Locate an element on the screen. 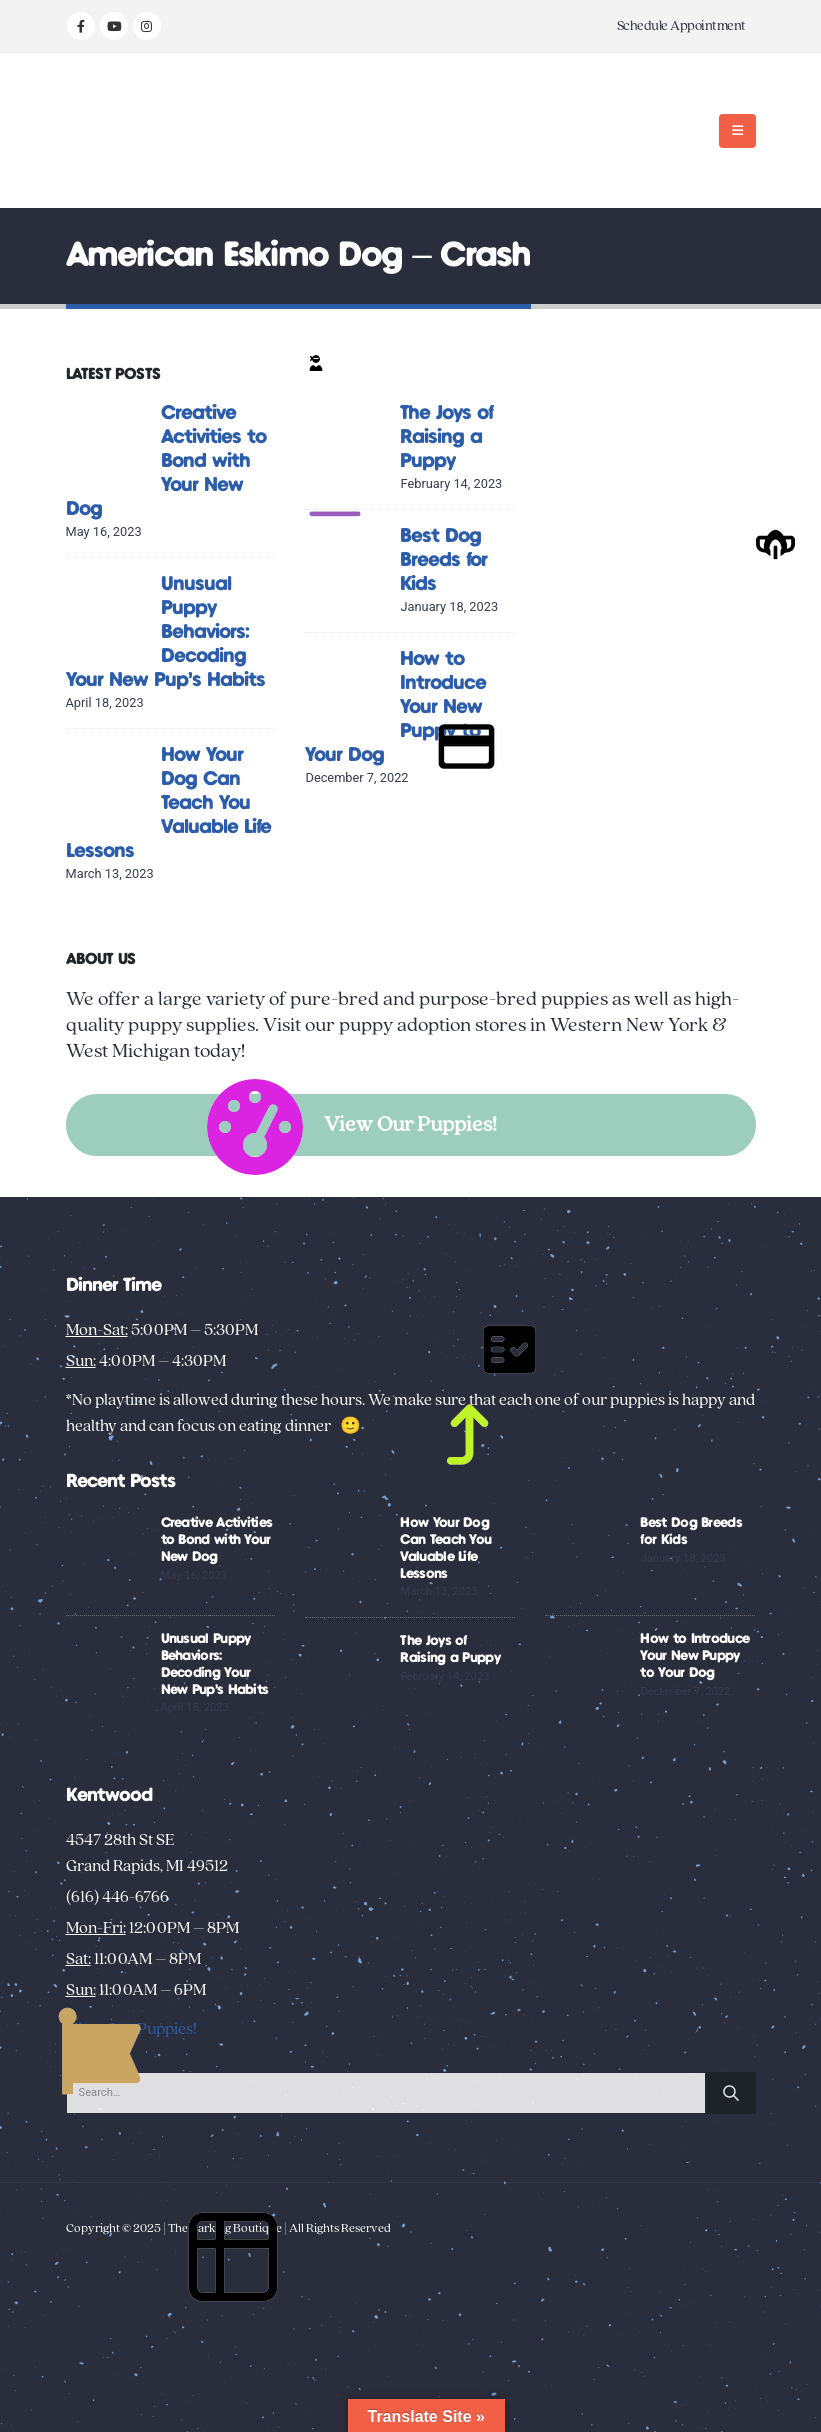 This screenshot has width=821, height=2432. view performance or speed metrics is located at coordinates (255, 1127).